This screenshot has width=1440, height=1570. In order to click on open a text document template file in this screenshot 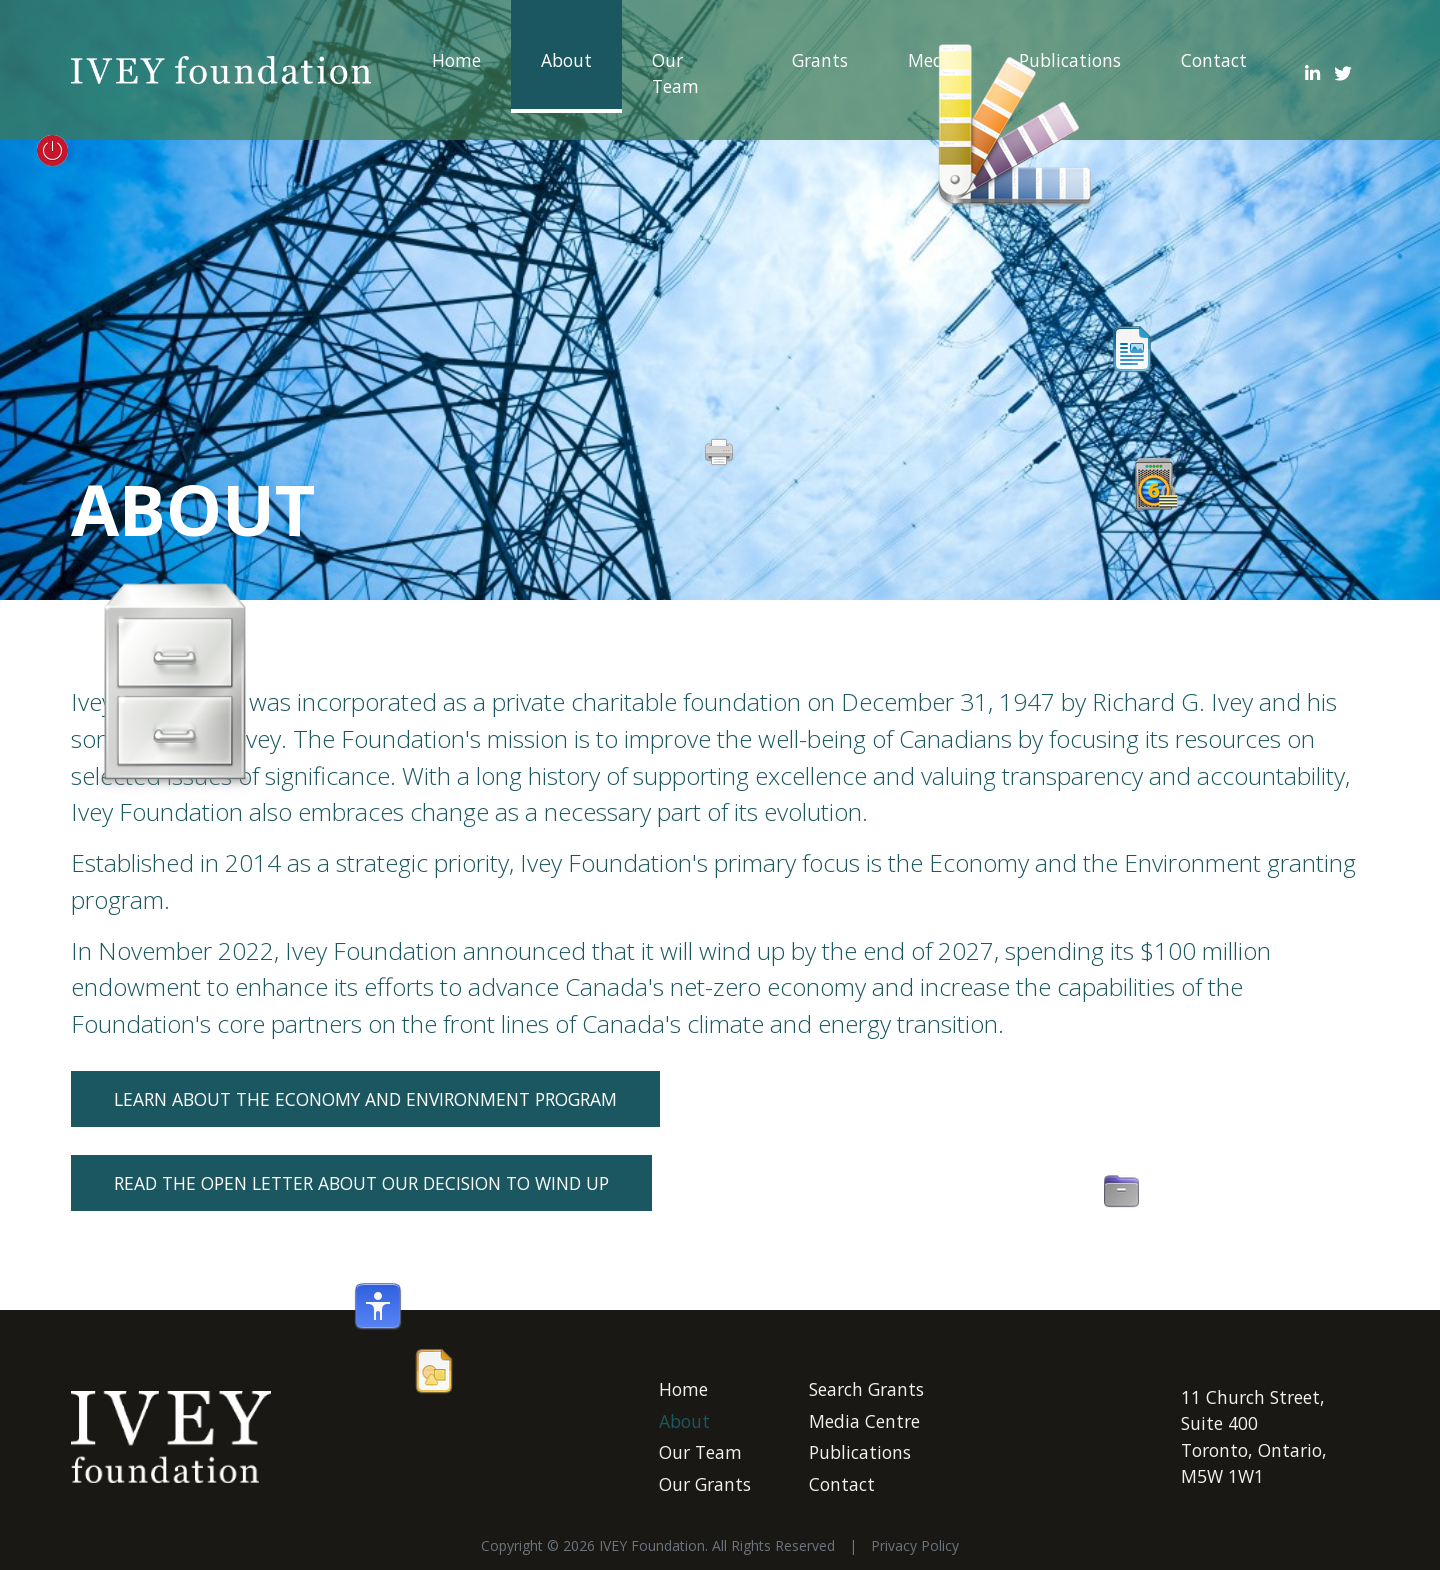, I will do `click(1132, 349)`.